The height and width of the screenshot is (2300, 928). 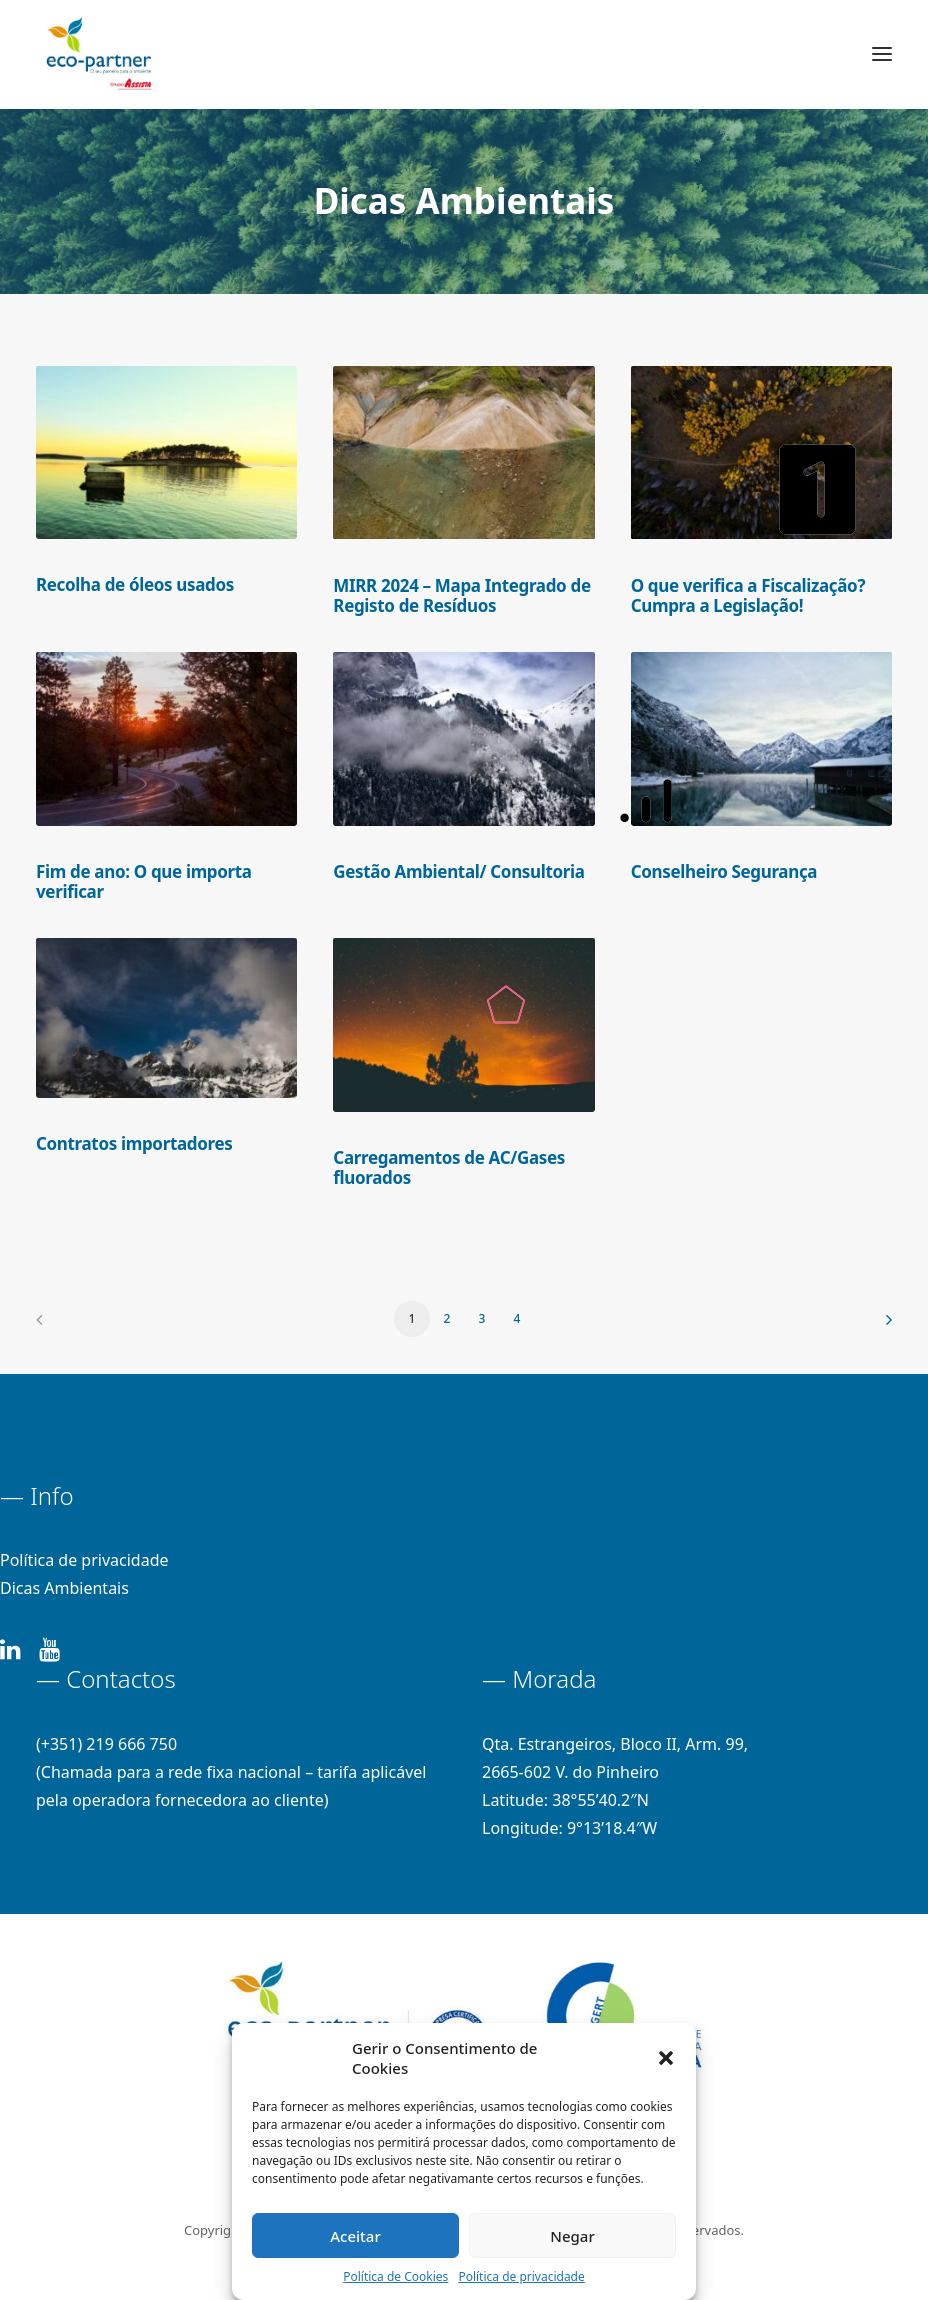 I want to click on indicates medium signal strength, so click(x=667, y=783).